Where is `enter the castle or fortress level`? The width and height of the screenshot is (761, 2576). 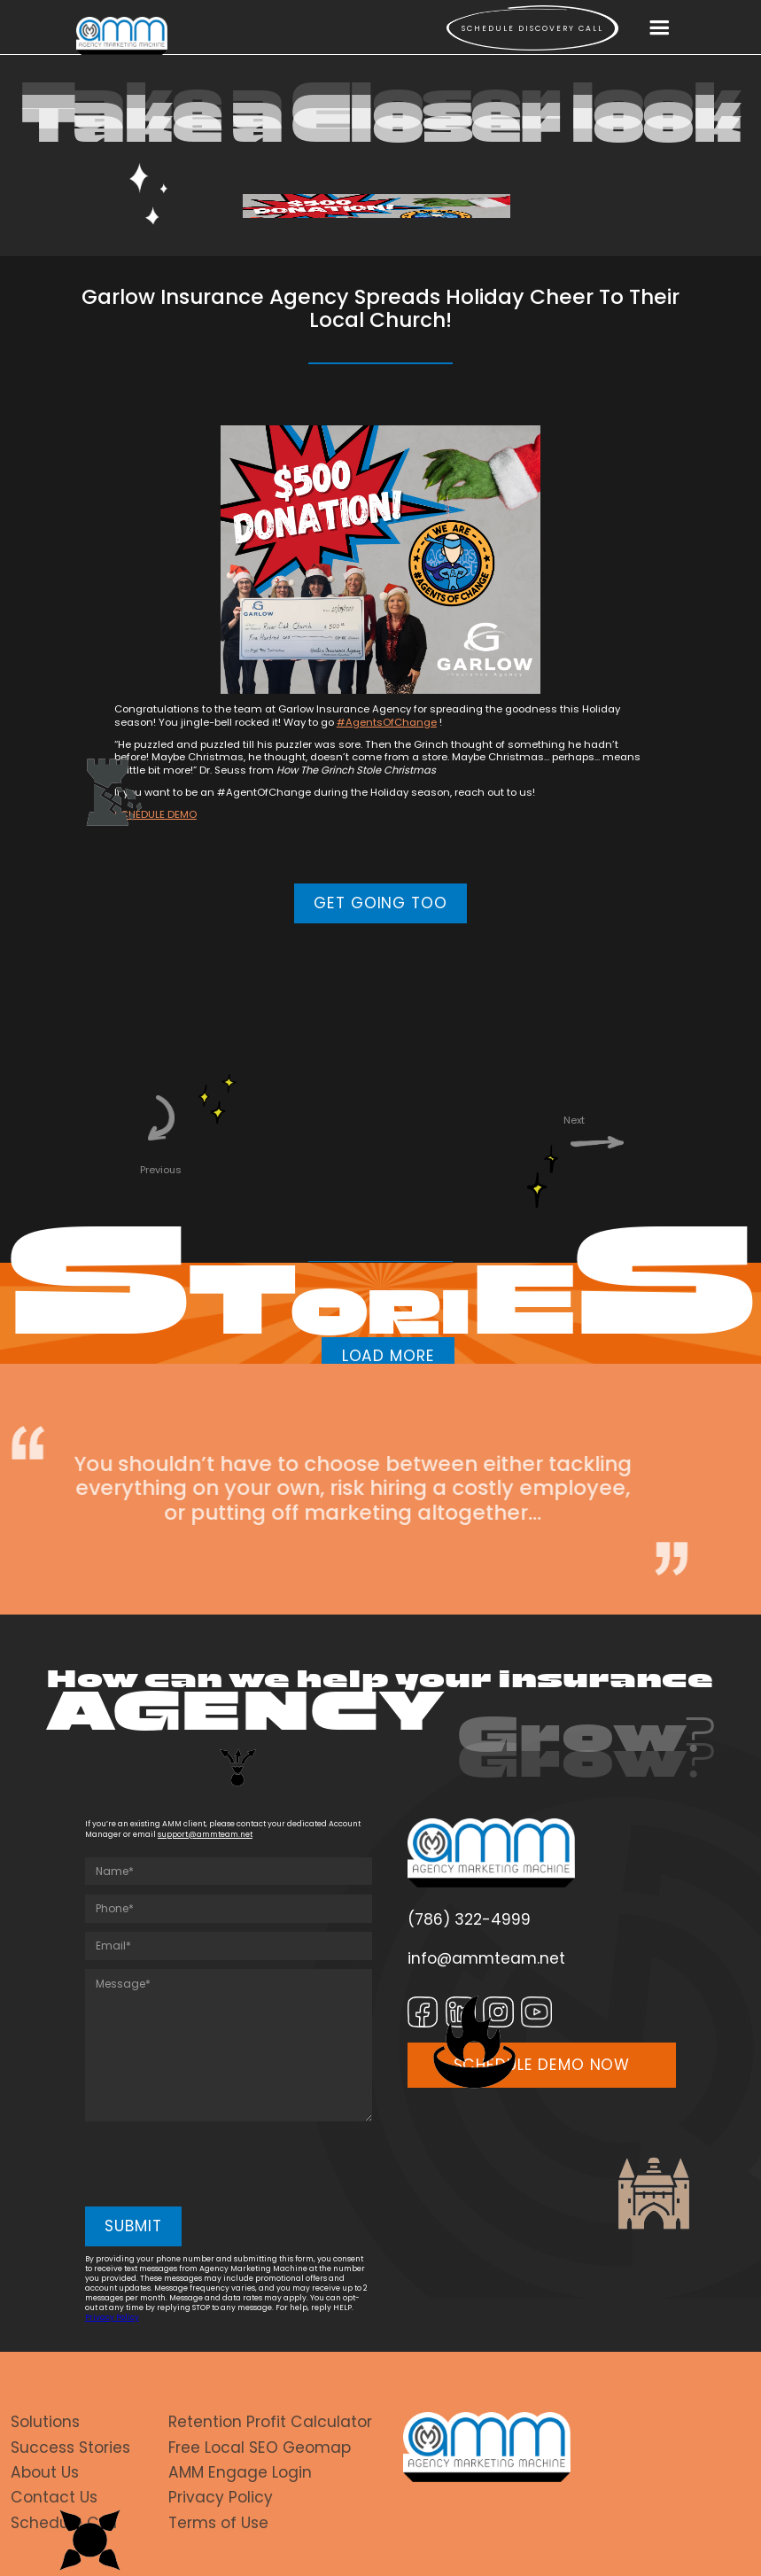 enter the castle or fortress level is located at coordinates (654, 2193).